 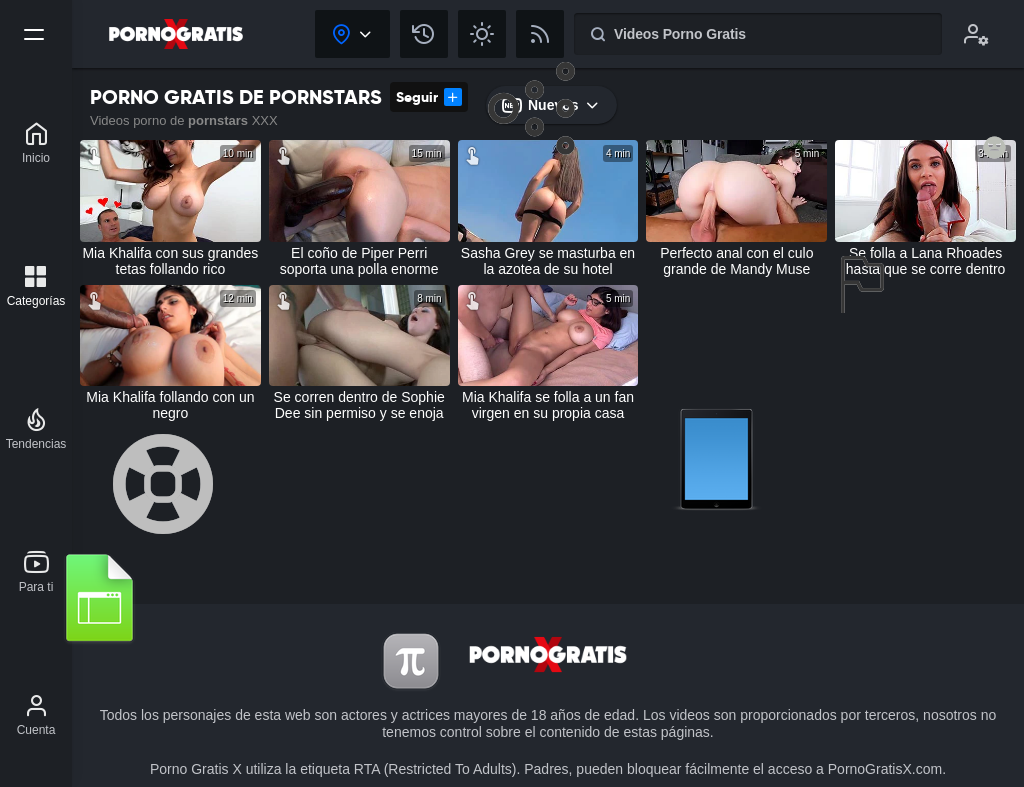 What do you see at coordinates (716, 458) in the screenshot?
I see `iPad Air device in connected devices list` at bounding box center [716, 458].